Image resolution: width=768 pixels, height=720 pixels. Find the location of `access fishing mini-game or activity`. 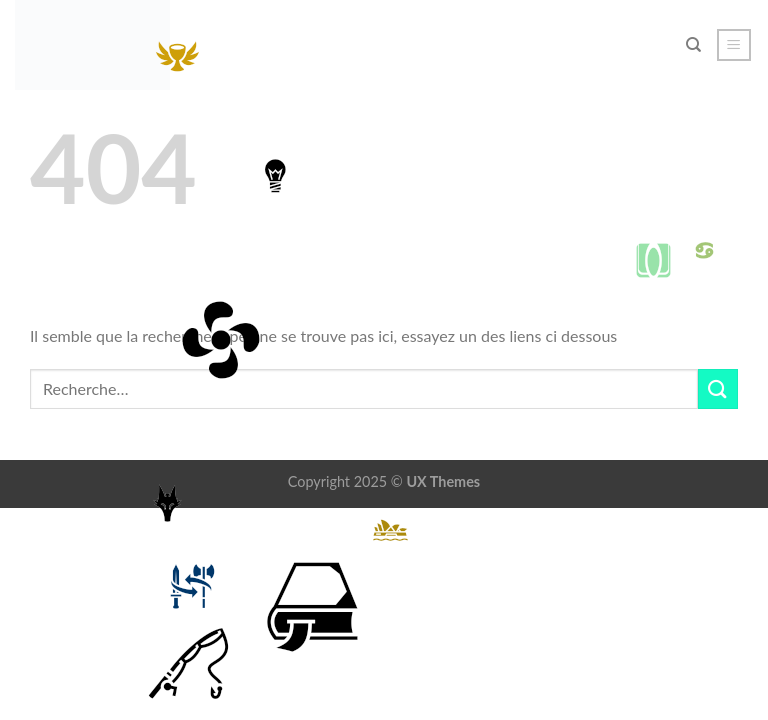

access fishing mini-game or activity is located at coordinates (188, 663).